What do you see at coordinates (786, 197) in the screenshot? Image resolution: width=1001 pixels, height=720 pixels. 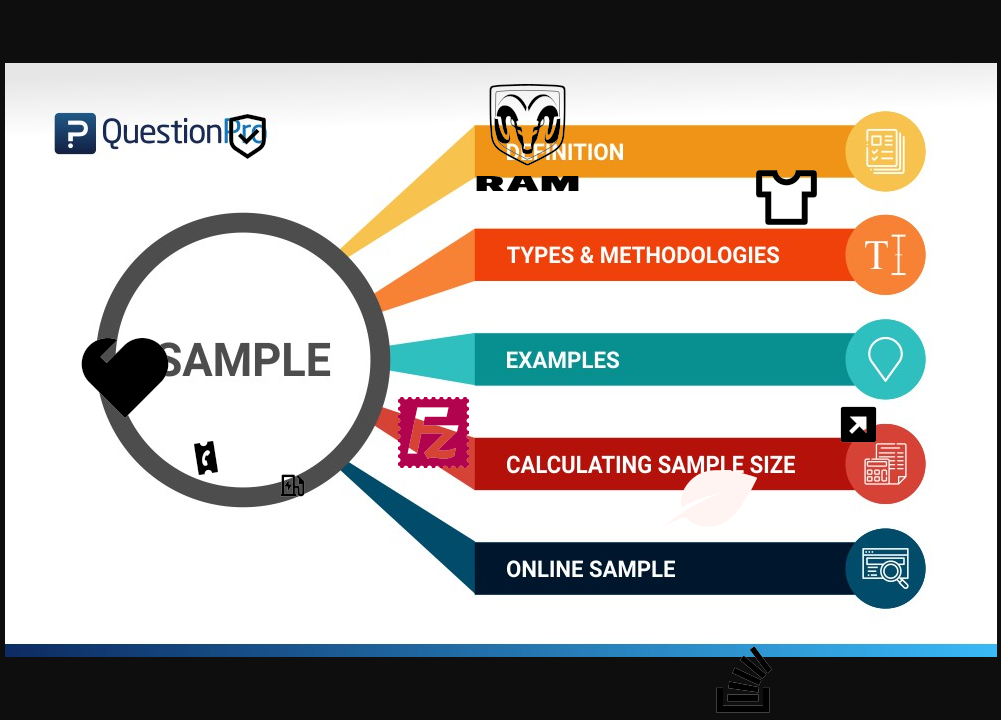 I see `browse clothing or apparel items` at bounding box center [786, 197].